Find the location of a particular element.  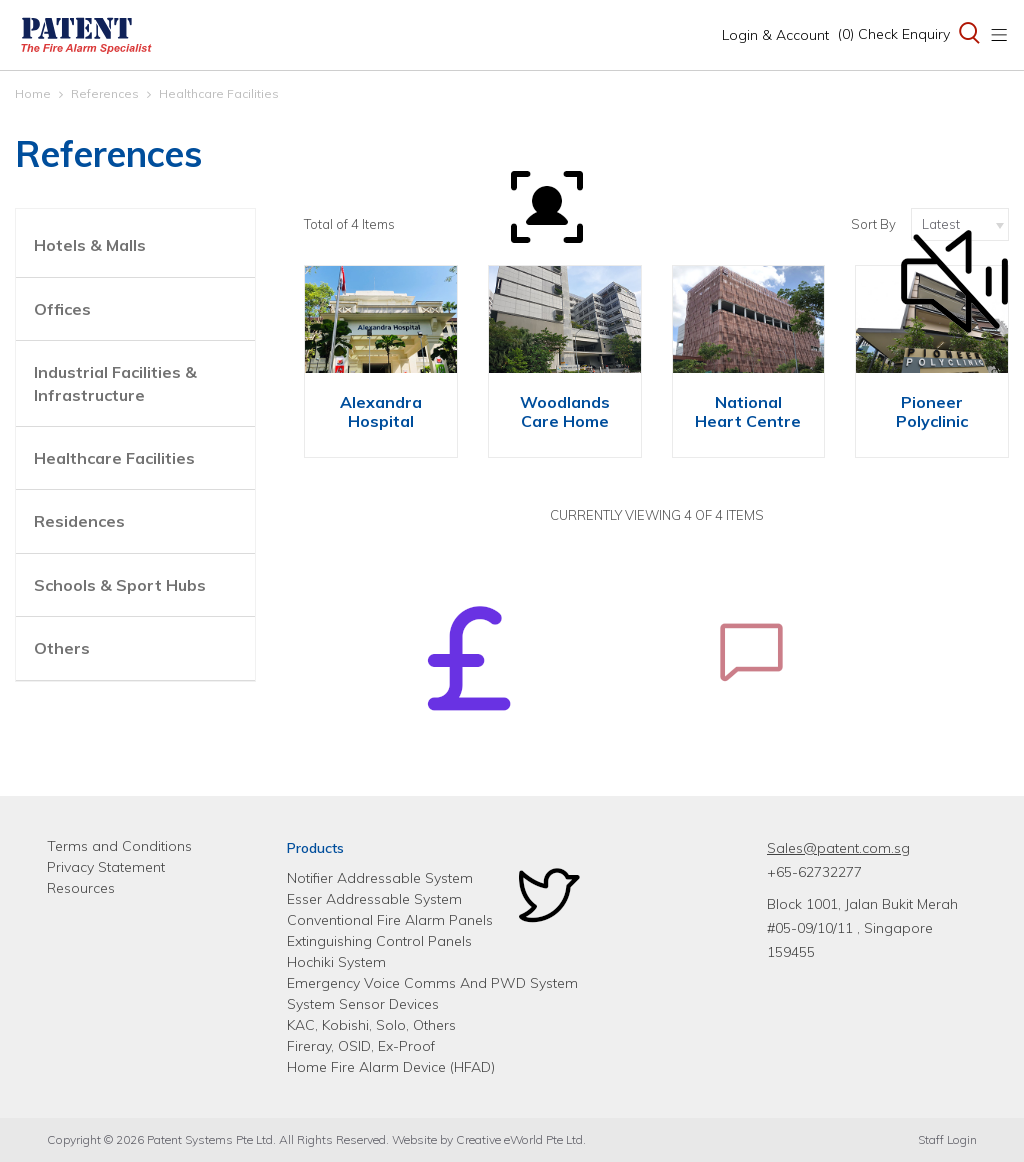

mute audio or sound is located at coordinates (952, 281).